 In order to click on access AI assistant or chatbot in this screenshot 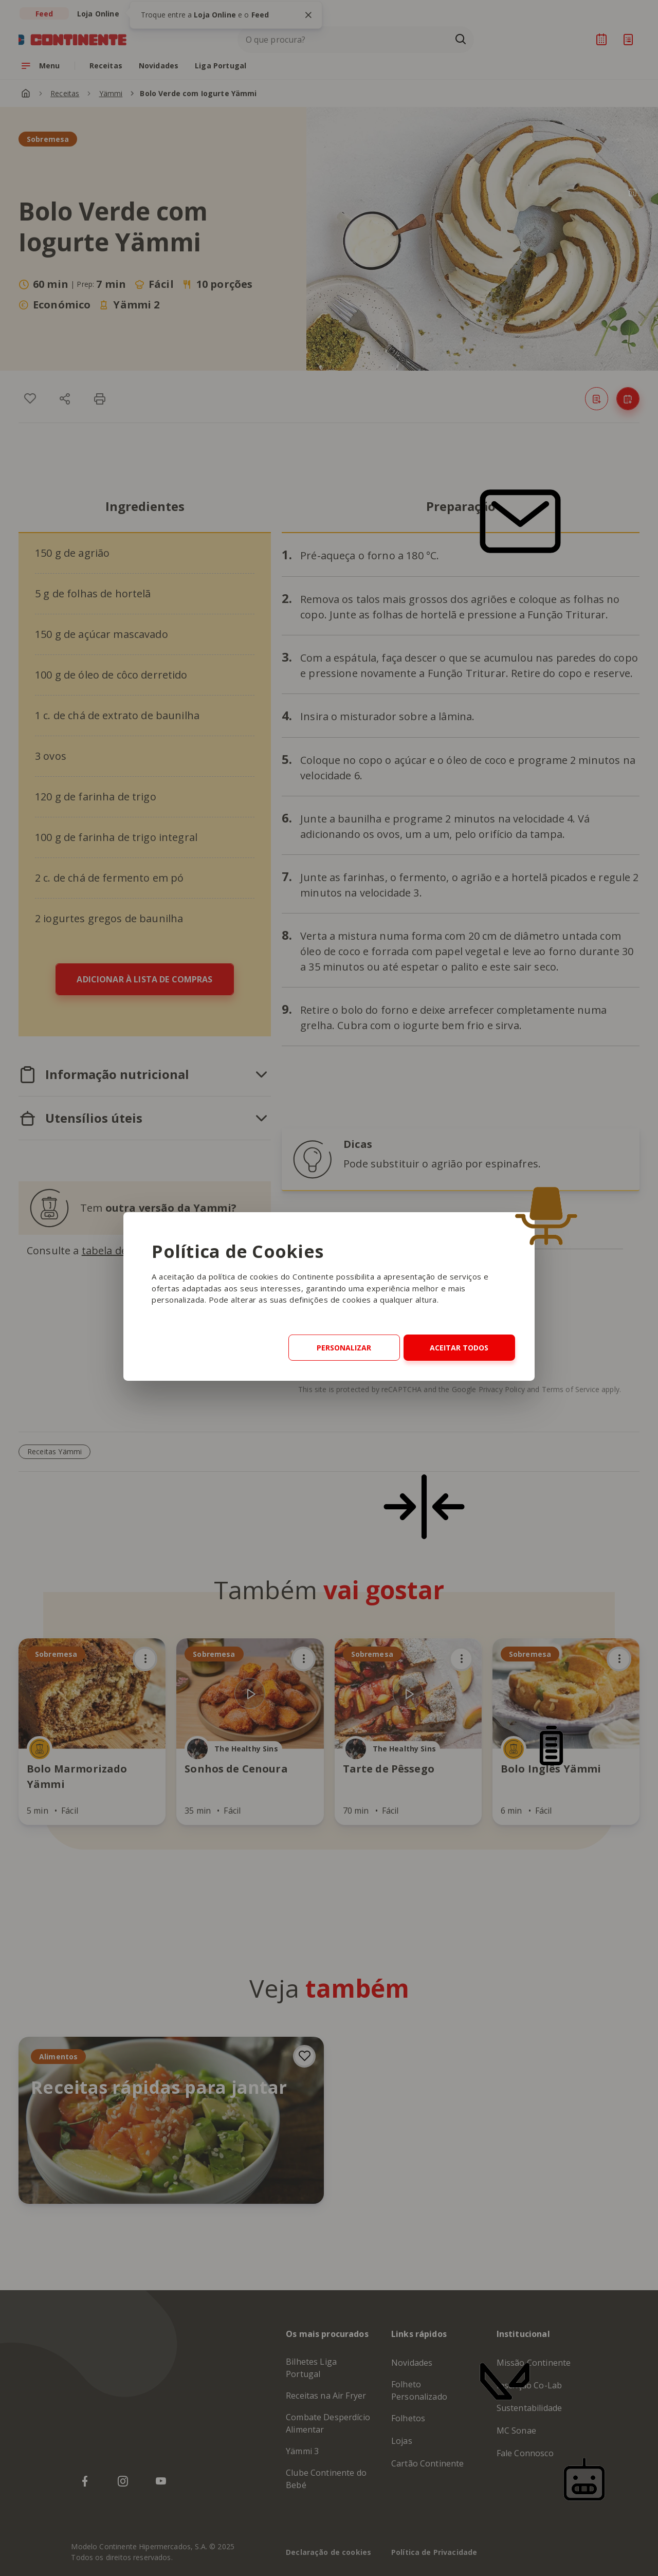, I will do `click(584, 2481)`.